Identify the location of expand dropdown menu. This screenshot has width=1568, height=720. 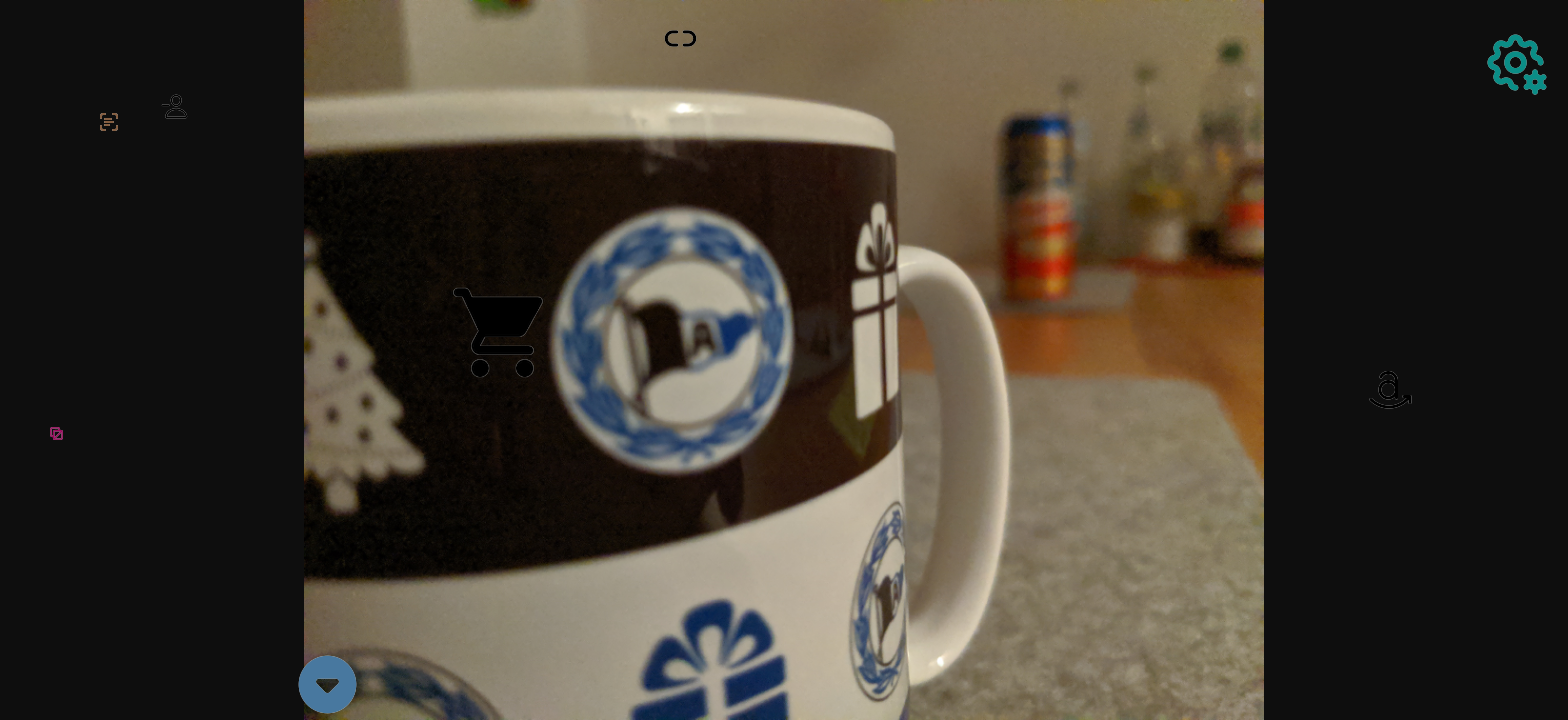
(327, 684).